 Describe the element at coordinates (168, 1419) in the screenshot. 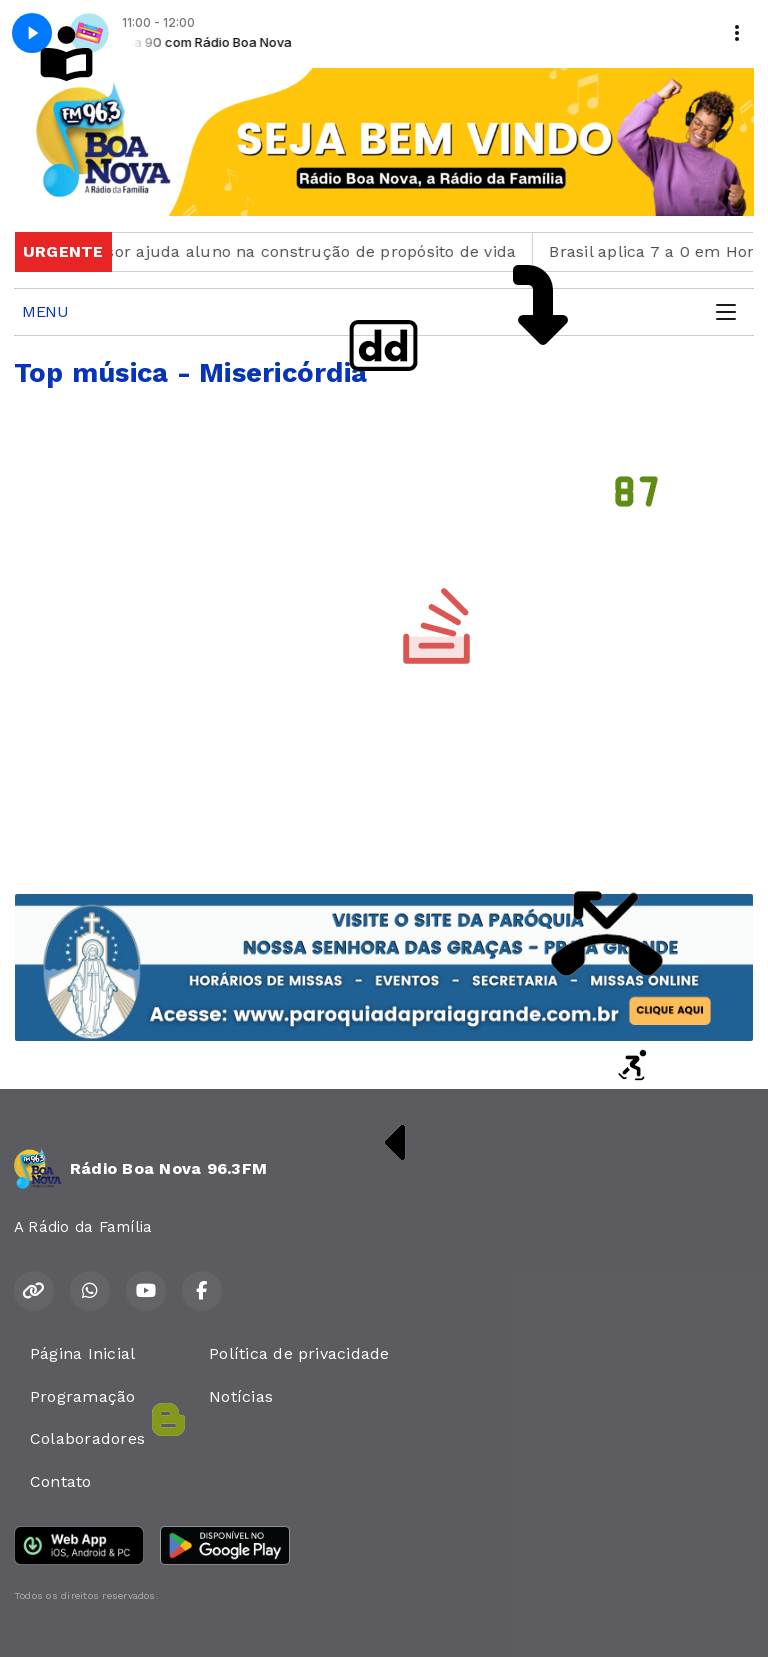

I see `open blogger app` at that location.